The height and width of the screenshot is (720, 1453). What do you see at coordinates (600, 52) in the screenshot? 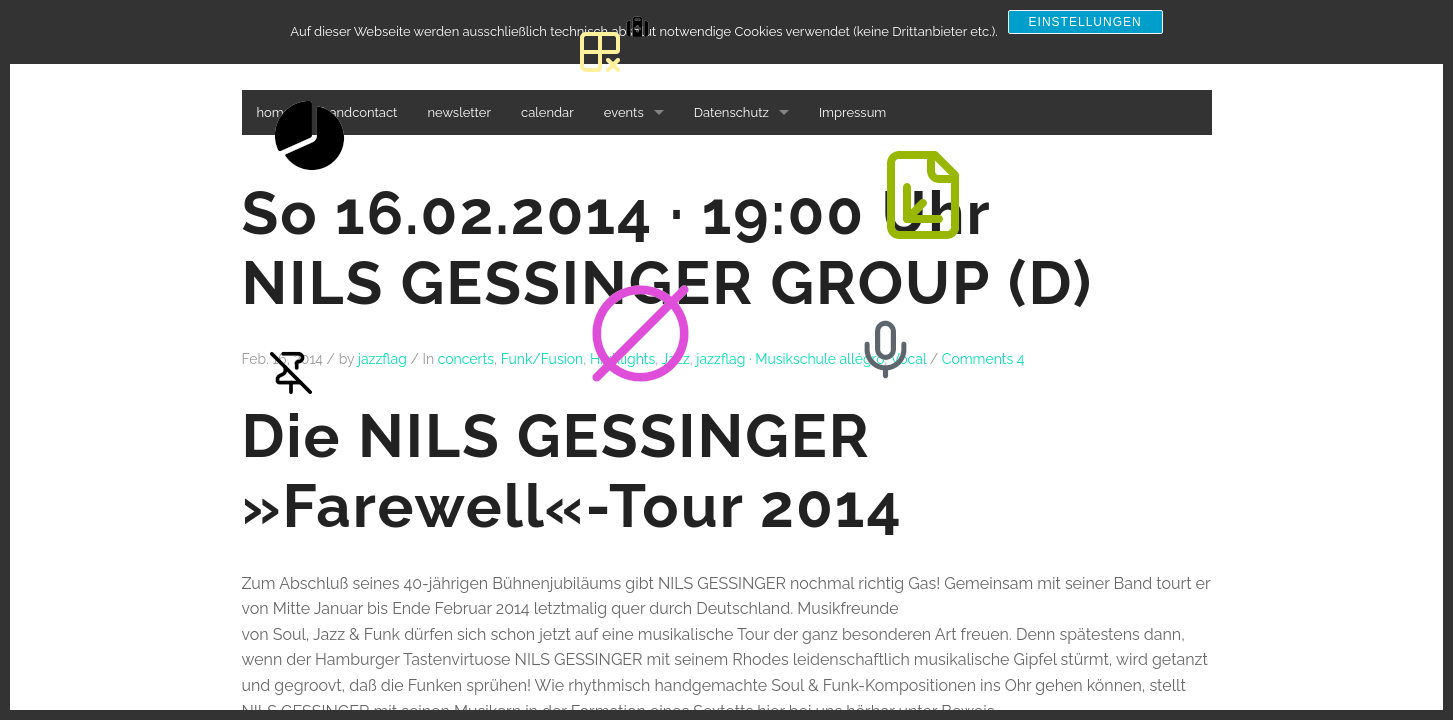
I see `remove a grid item or tile` at bounding box center [600, 52].